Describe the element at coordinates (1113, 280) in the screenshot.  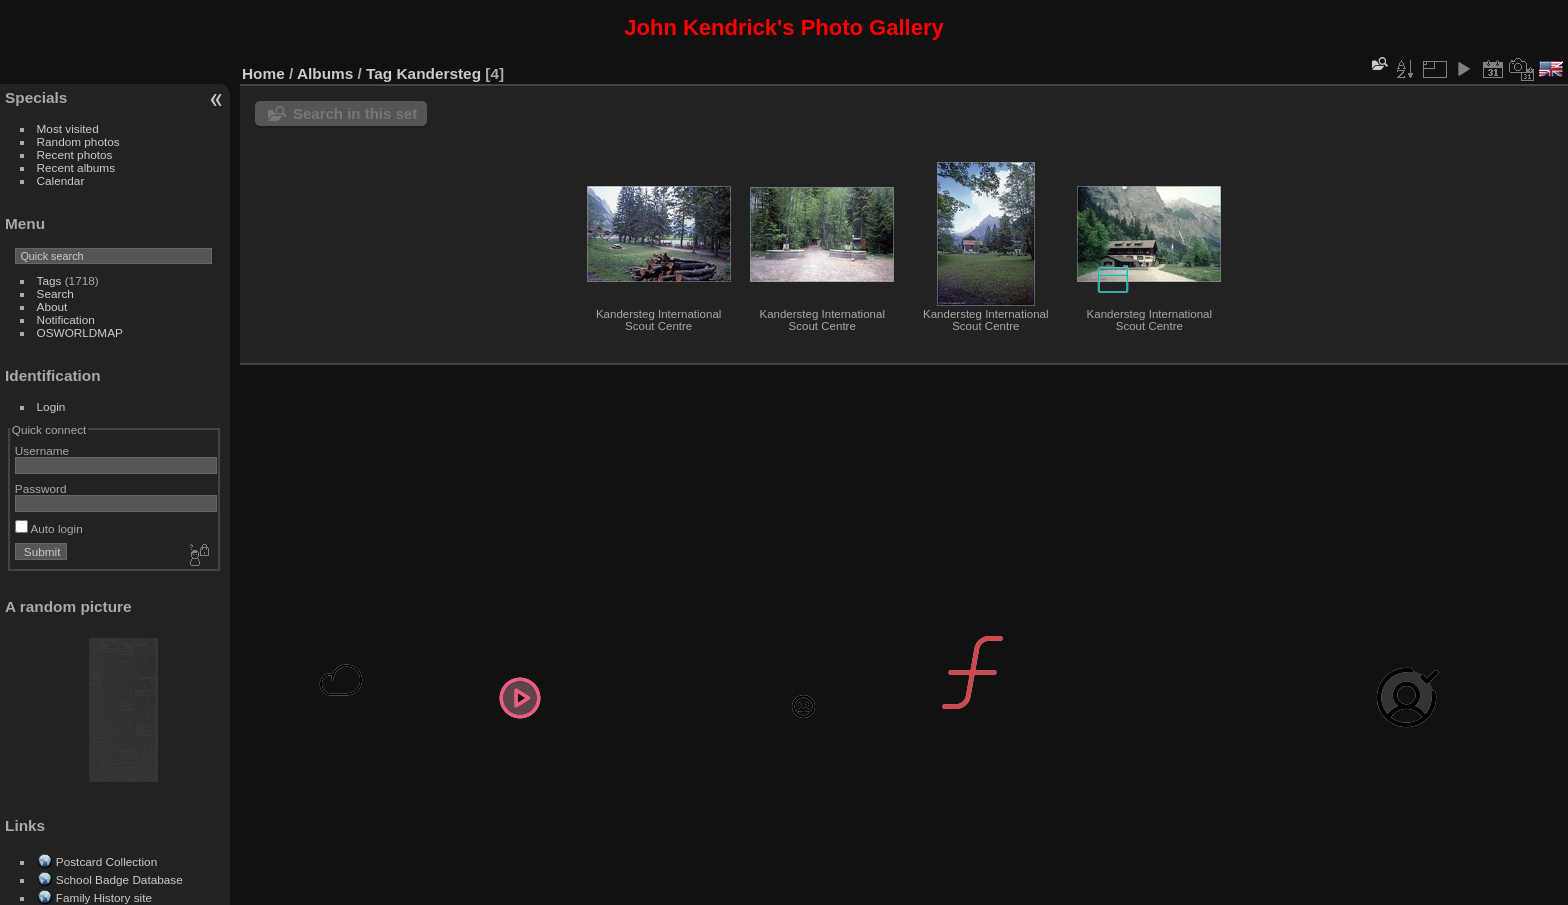
I see `open web browser` at that location.